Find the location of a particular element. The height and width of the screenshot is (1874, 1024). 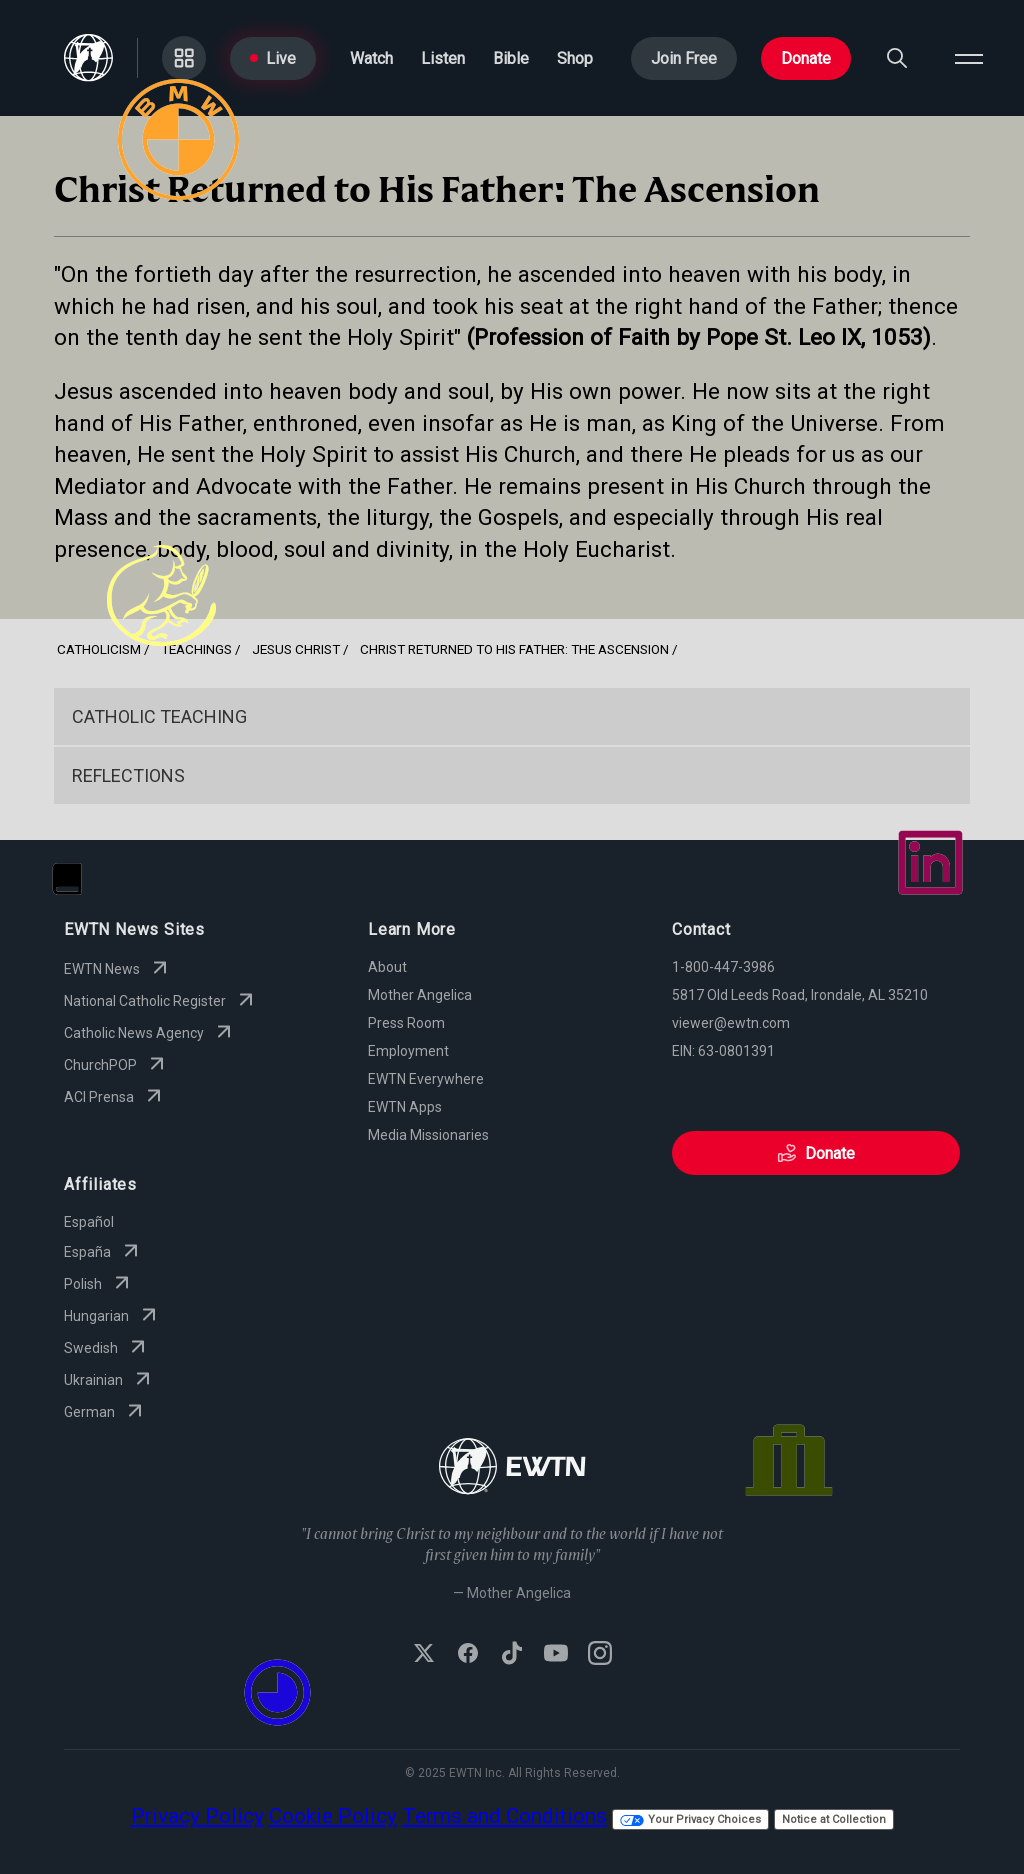

open LinkedIn profile or page is located at coordinates (930, 862).